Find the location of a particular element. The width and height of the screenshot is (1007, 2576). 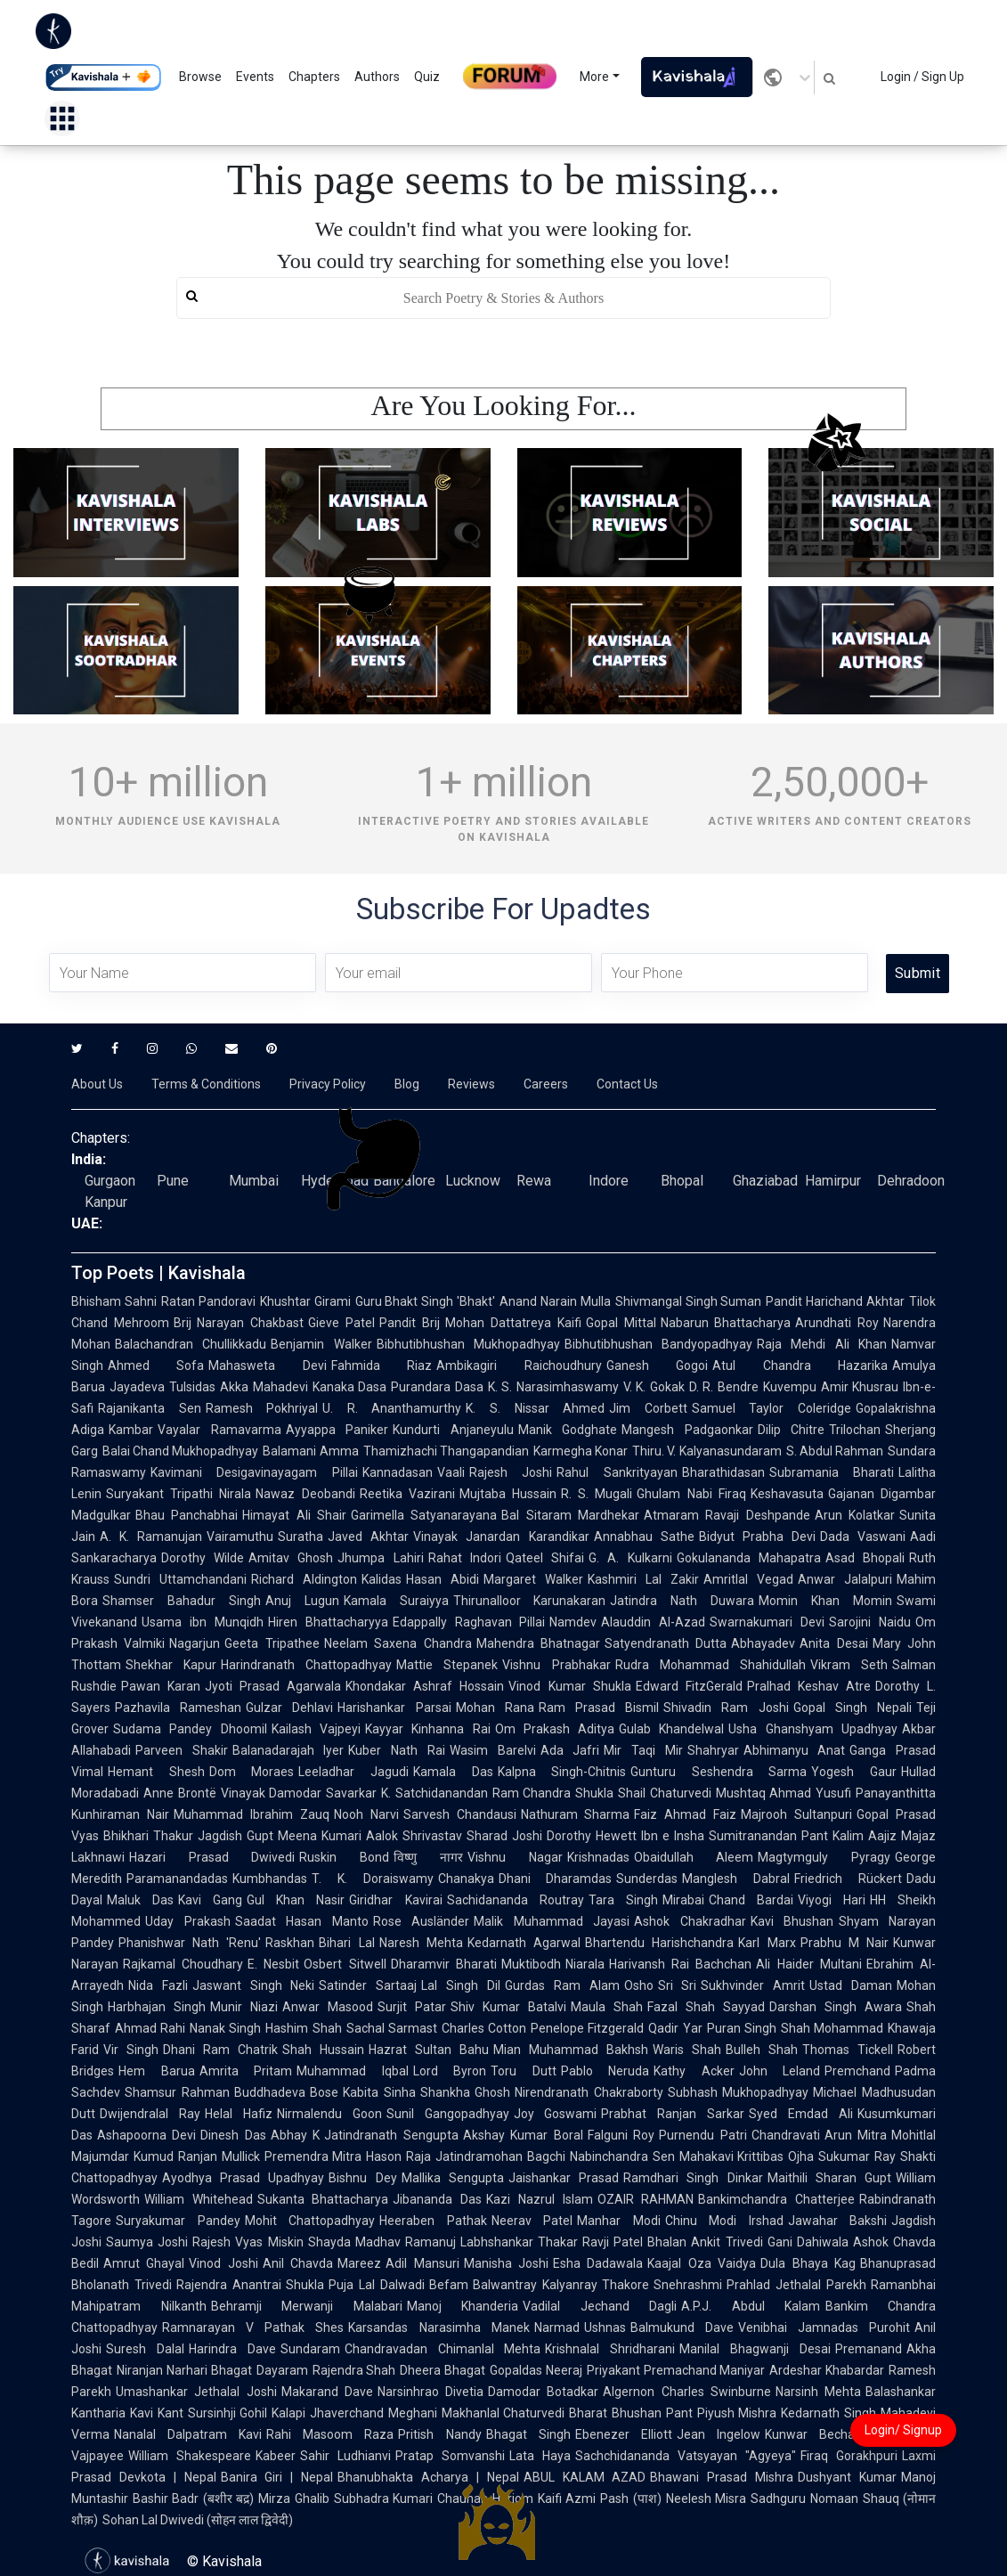

access crafting or potion brewing features is located at coordinates (369, 594).